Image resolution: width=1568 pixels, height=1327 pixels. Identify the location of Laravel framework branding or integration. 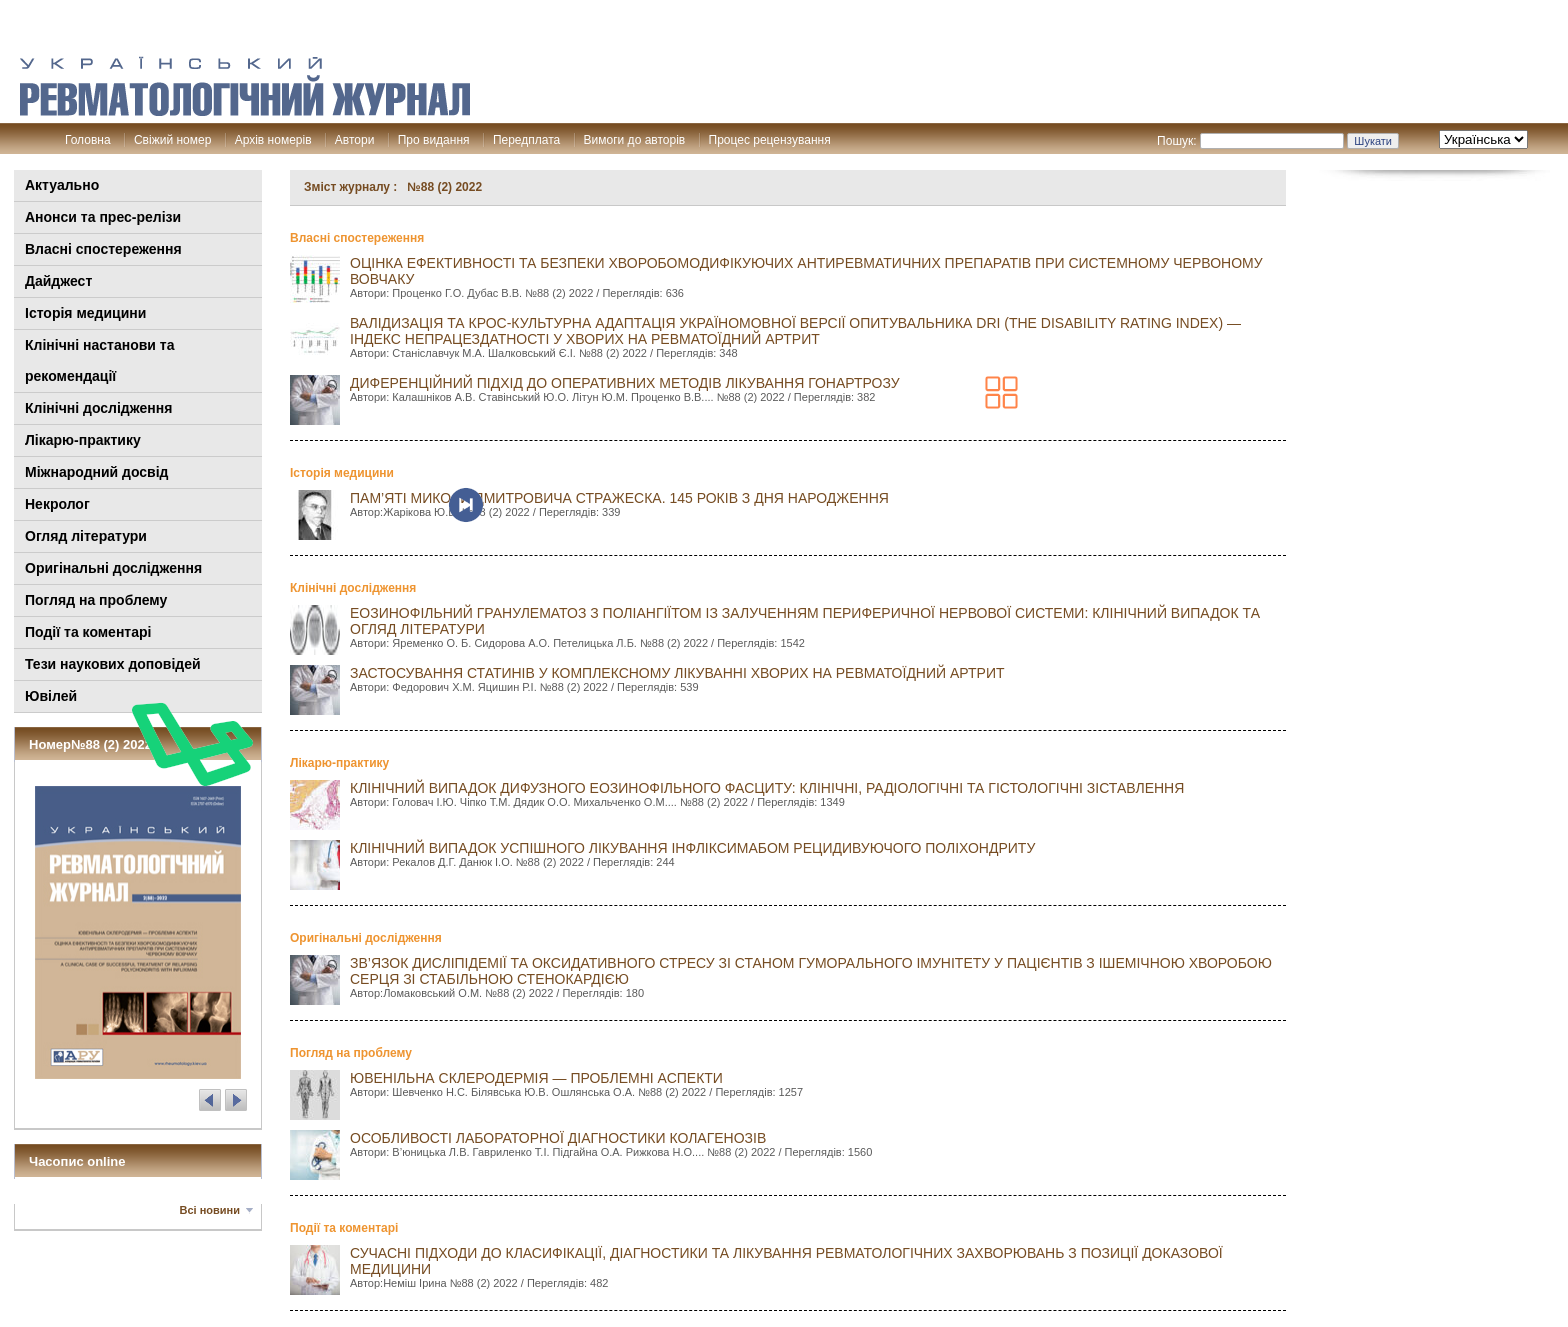
(192, 744).